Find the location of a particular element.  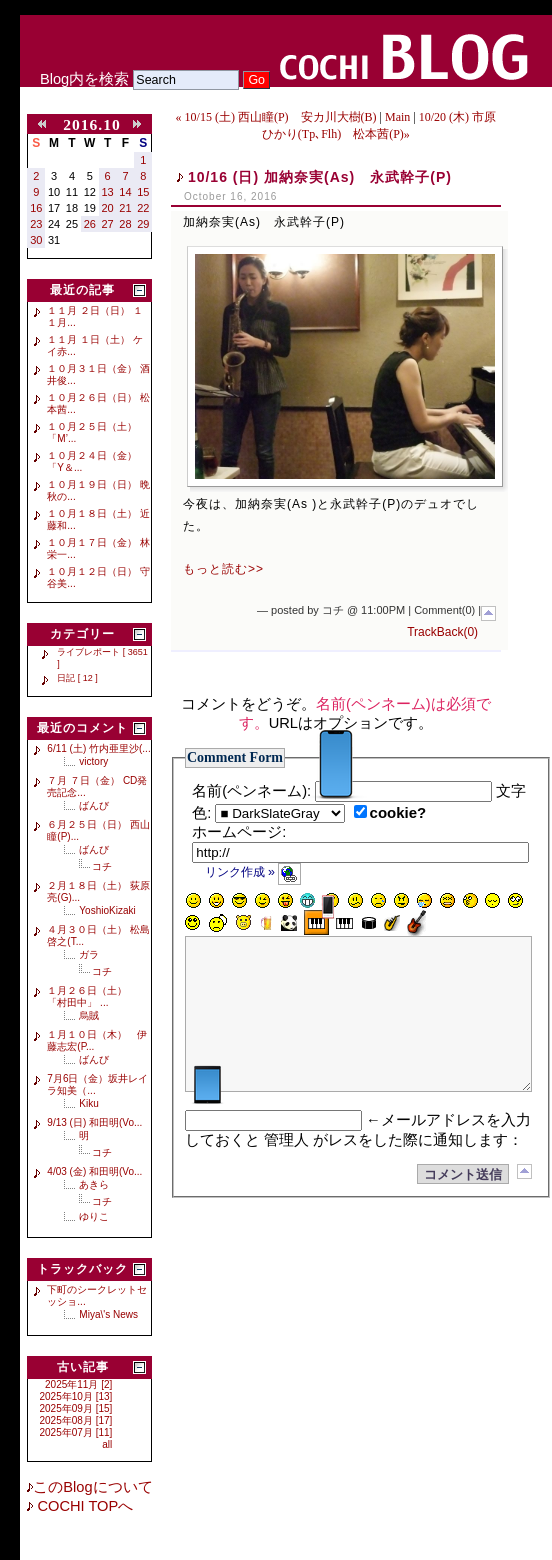

iPod nano device in red is located at coordinates (328, 907).